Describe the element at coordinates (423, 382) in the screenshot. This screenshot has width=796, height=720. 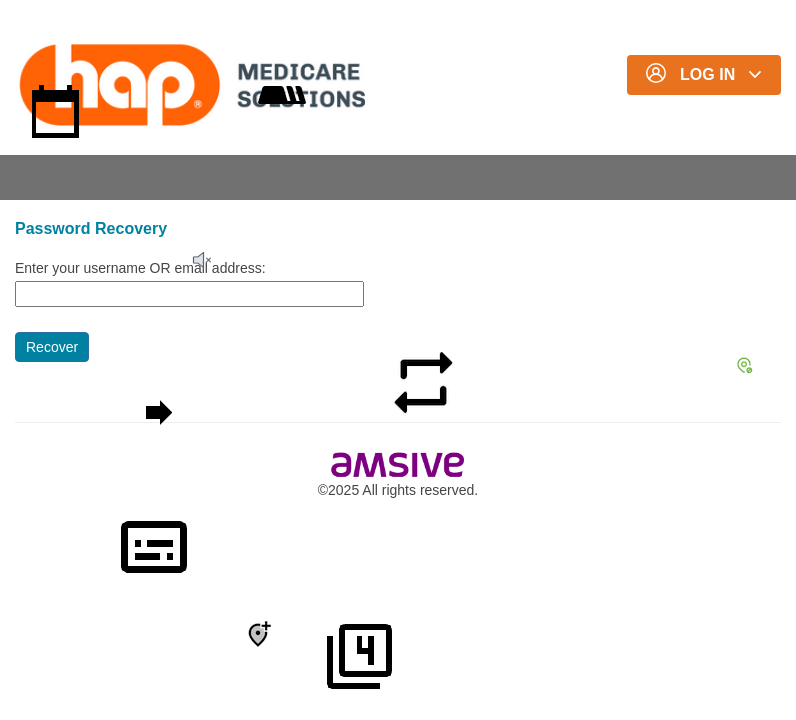
I see `enable repeat mode for media playback` at that location.